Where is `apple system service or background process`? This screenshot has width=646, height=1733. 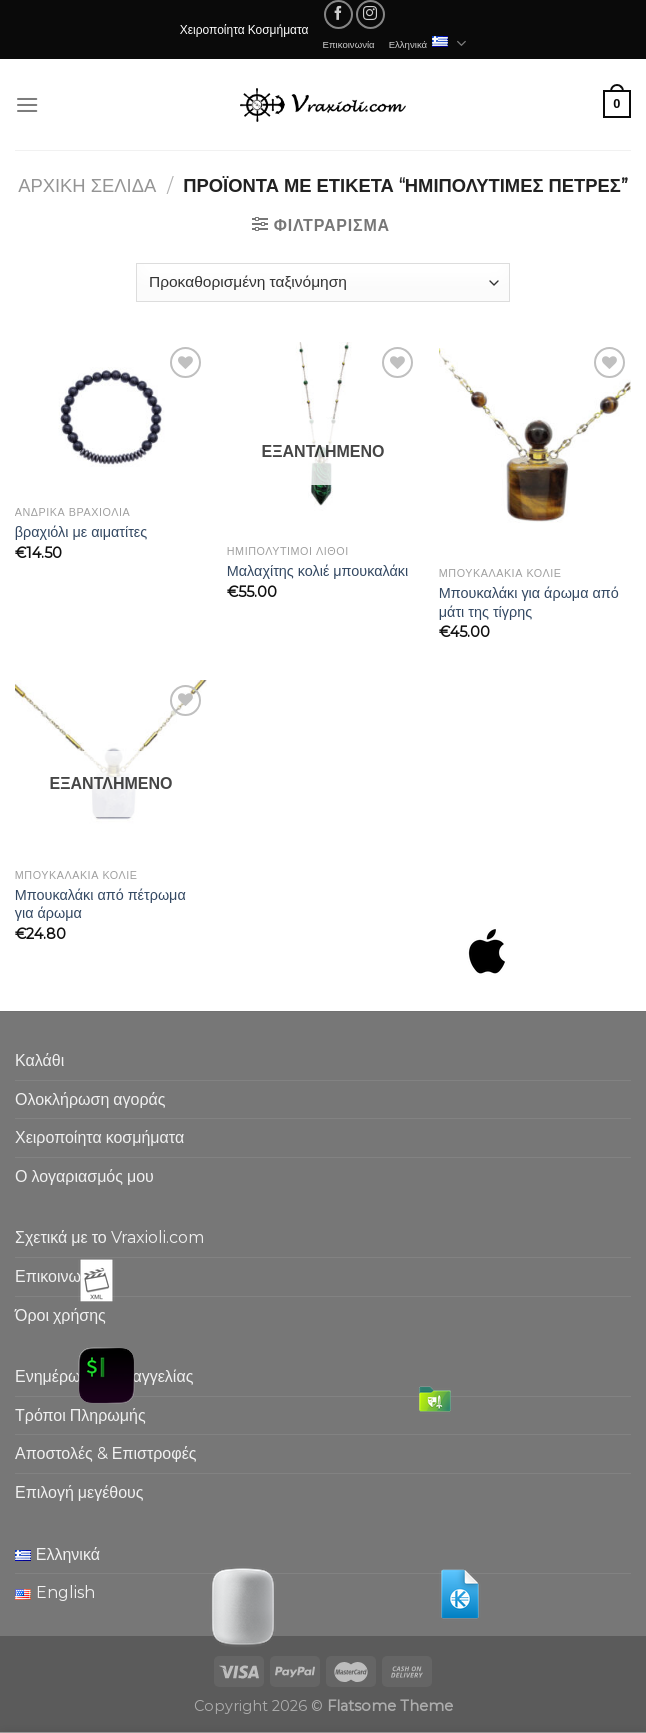
apple system service or background process is located at coordinates (487, 953).